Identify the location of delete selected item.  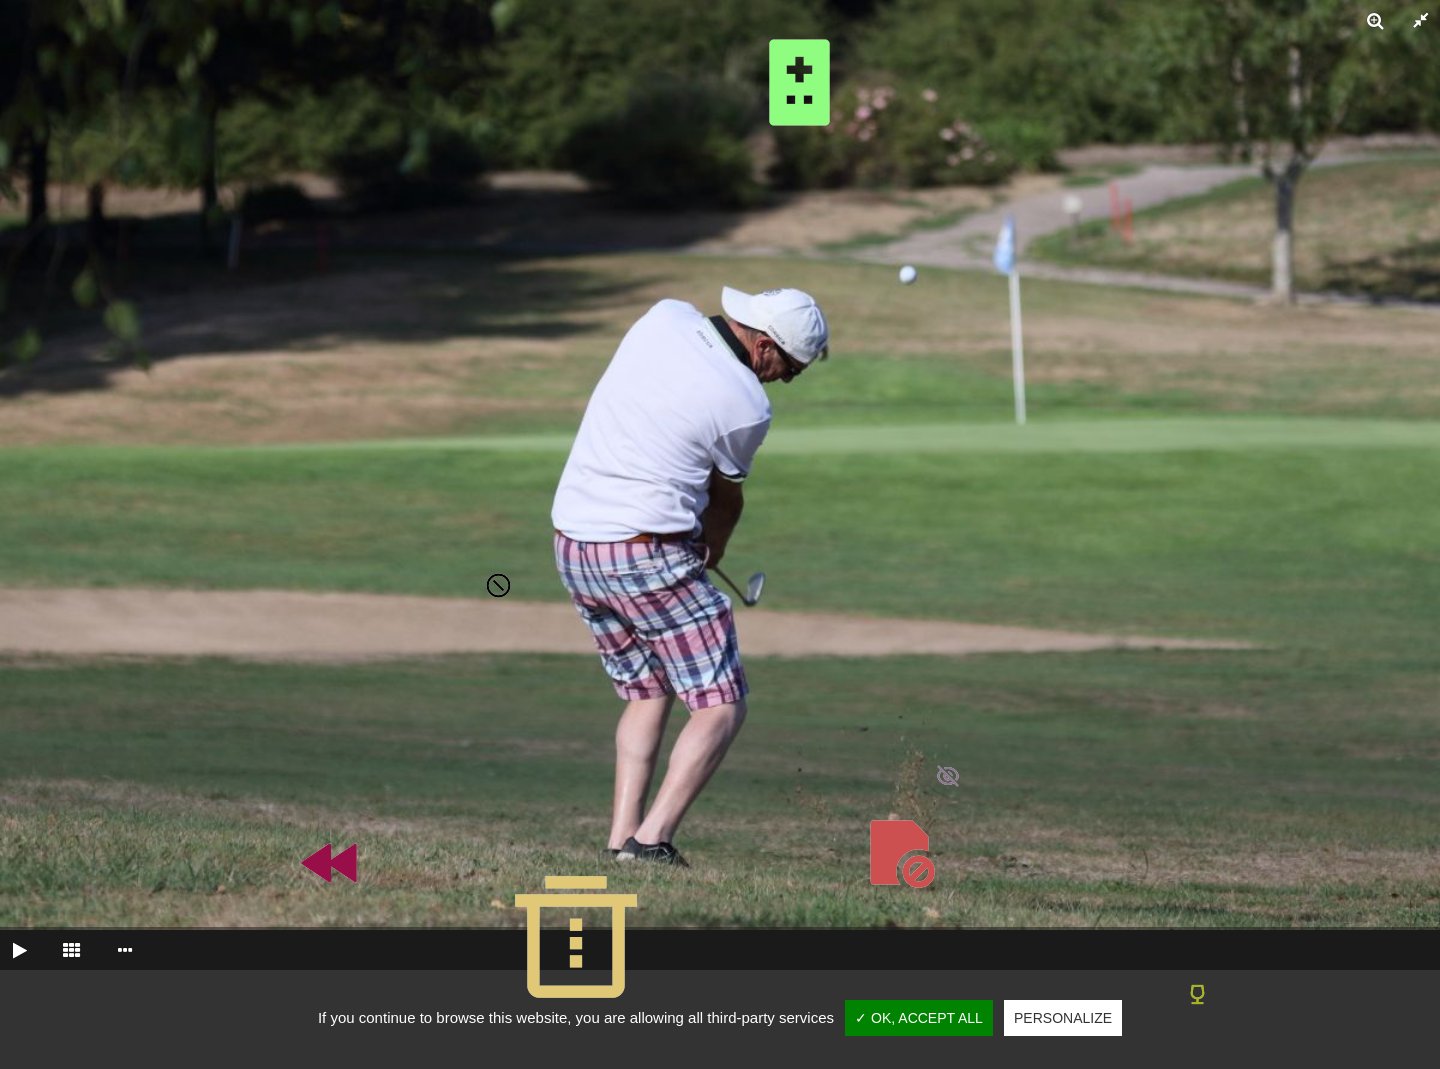
(576, 937).